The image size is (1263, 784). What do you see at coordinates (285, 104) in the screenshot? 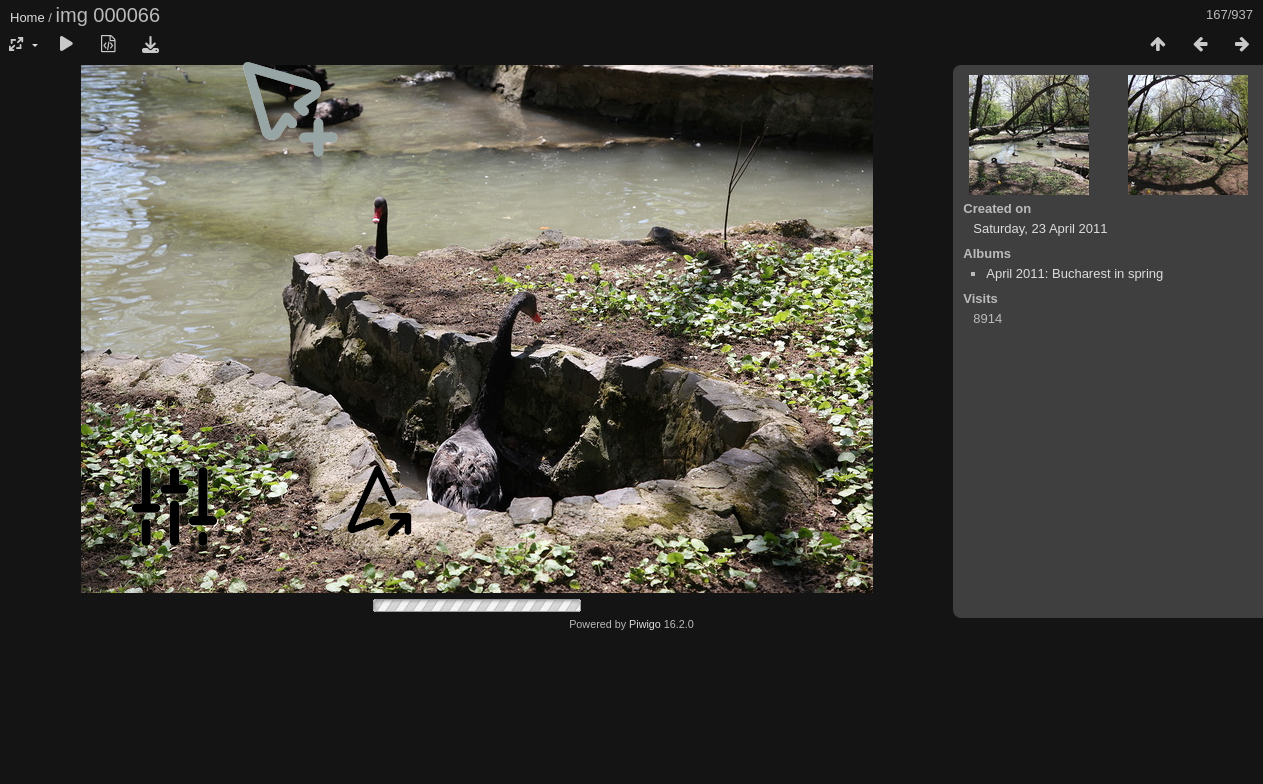
I see `add a new cursor or pointer` at bounding box center [285, 104].